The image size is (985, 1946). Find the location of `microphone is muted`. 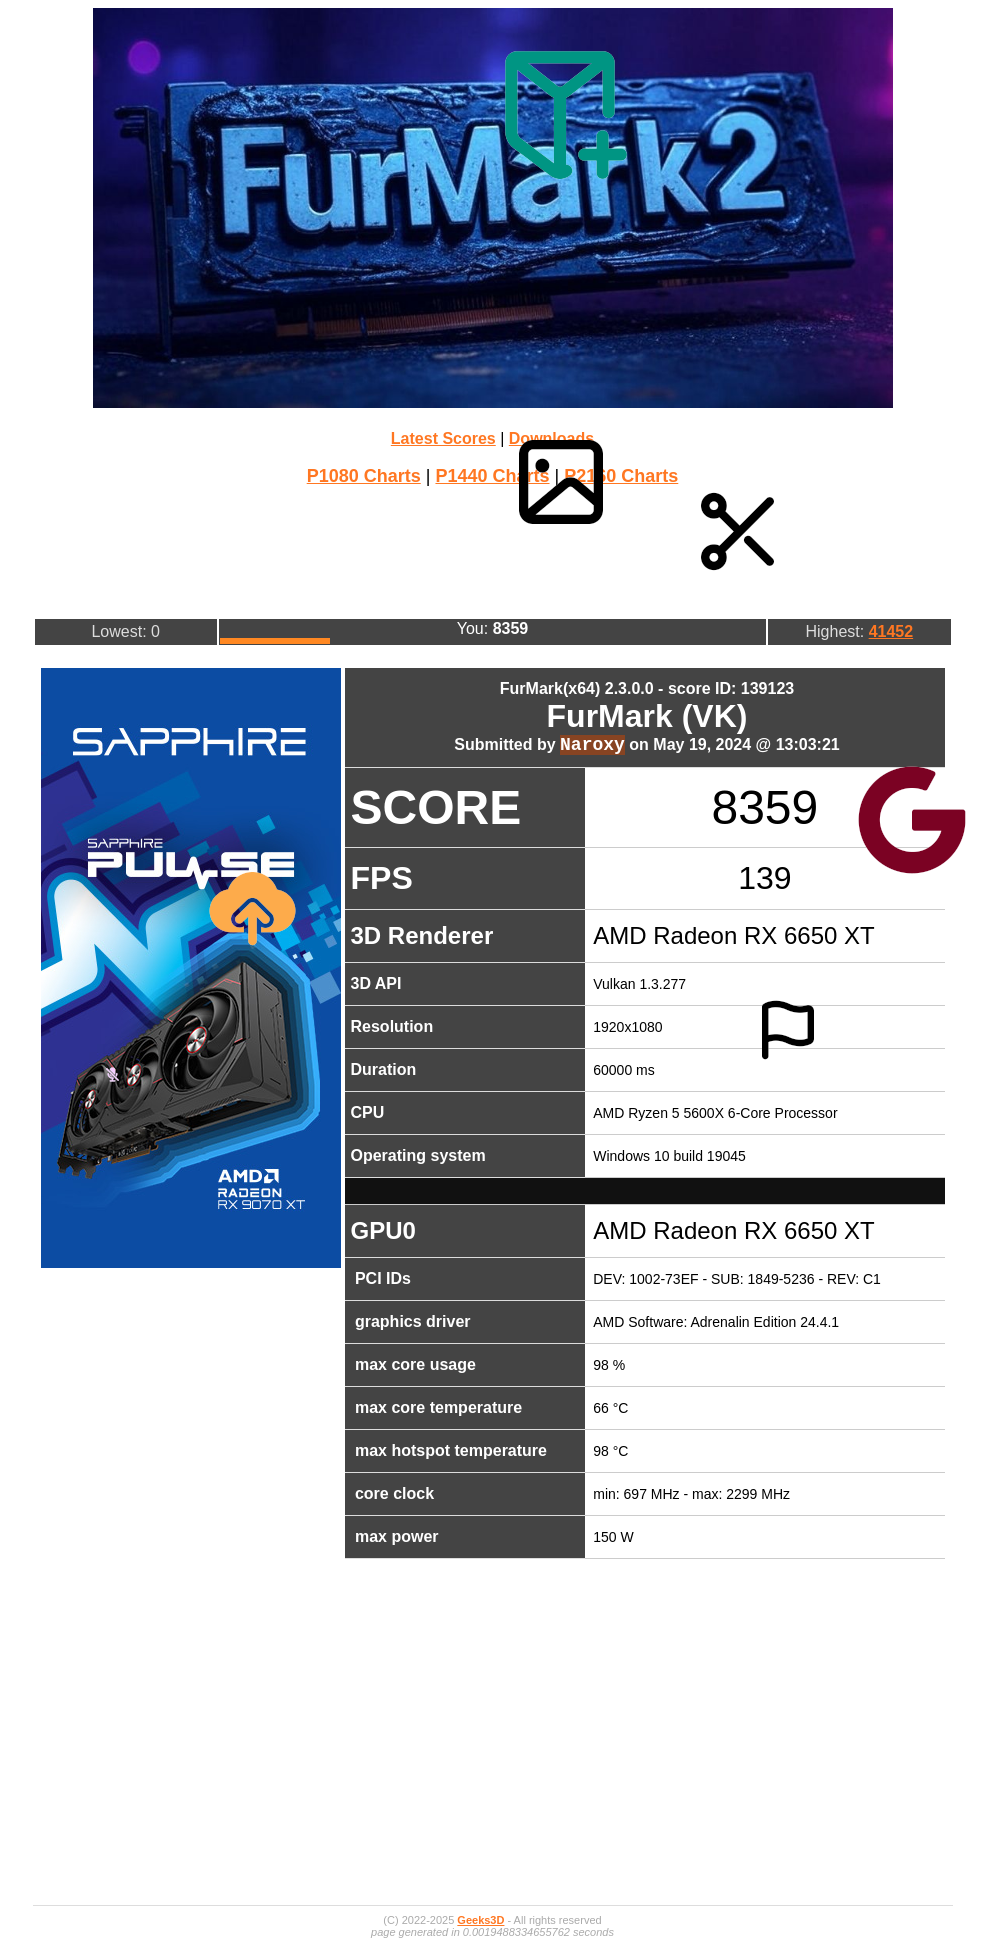

microphone is muted is located at coordinates (112, 1074).